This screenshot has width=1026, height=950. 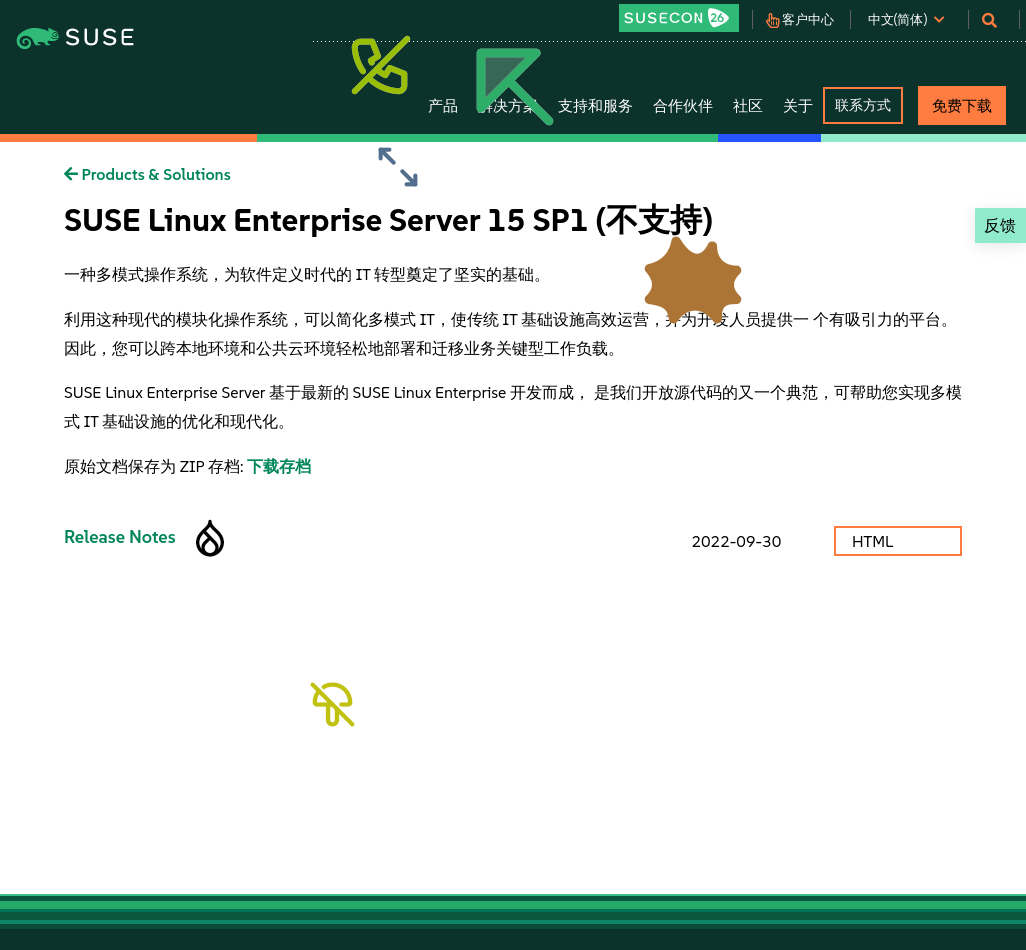 What do you see at coordinates (515, 87) in the screenshot?
I see `navigate back to previous screen` at bounding box center [515, 87].